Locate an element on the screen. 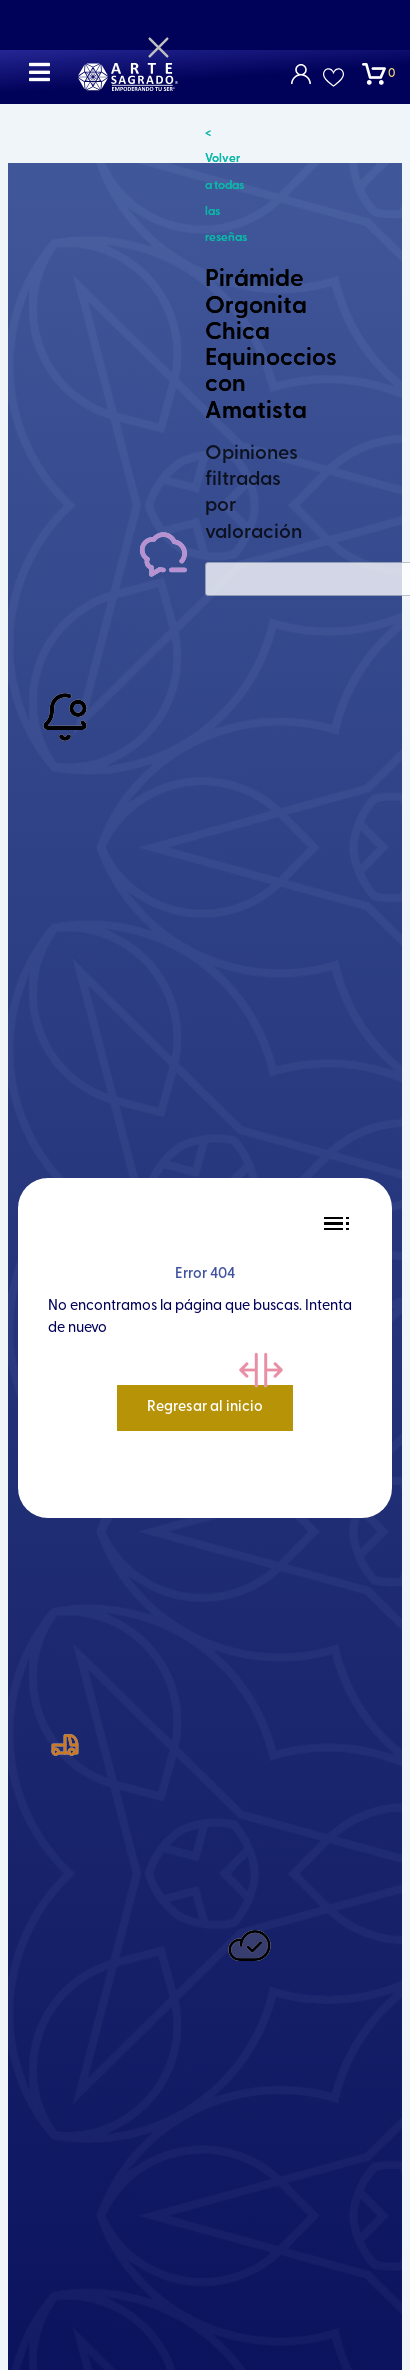 Image resolution: width=410 pixels, height=2370 pixels. track shipment or delivery status is located at coordinates (65, 1745).